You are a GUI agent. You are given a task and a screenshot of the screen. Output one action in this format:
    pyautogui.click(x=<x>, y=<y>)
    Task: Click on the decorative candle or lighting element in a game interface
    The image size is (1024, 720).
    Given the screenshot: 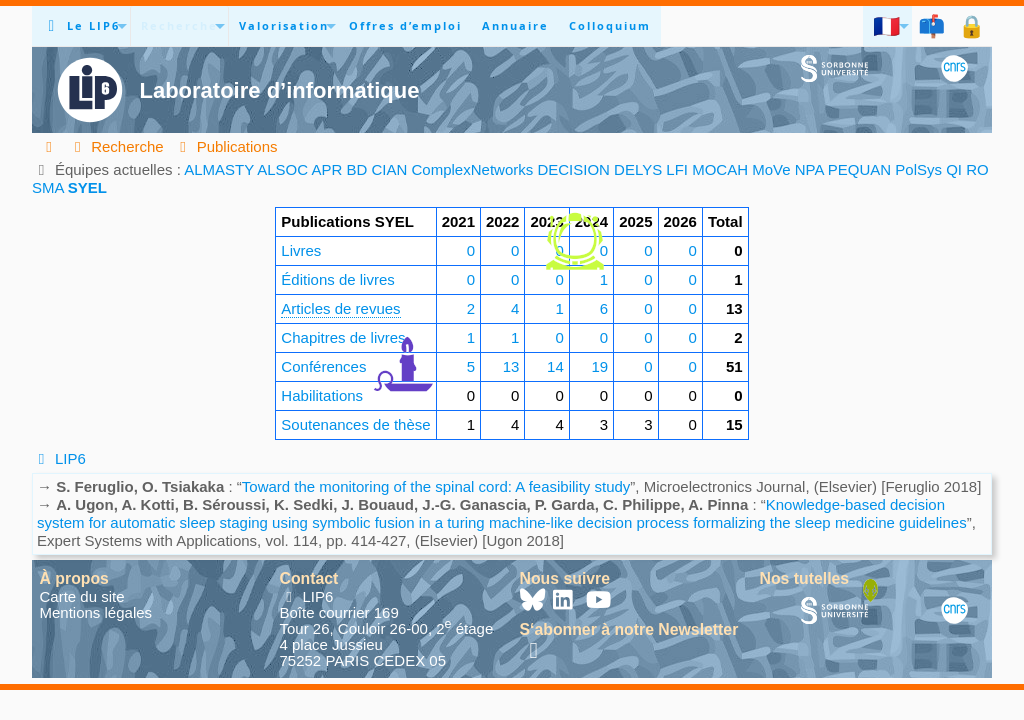 What is the action you would take?
    pyautogui.click(x=403, y=367)
    